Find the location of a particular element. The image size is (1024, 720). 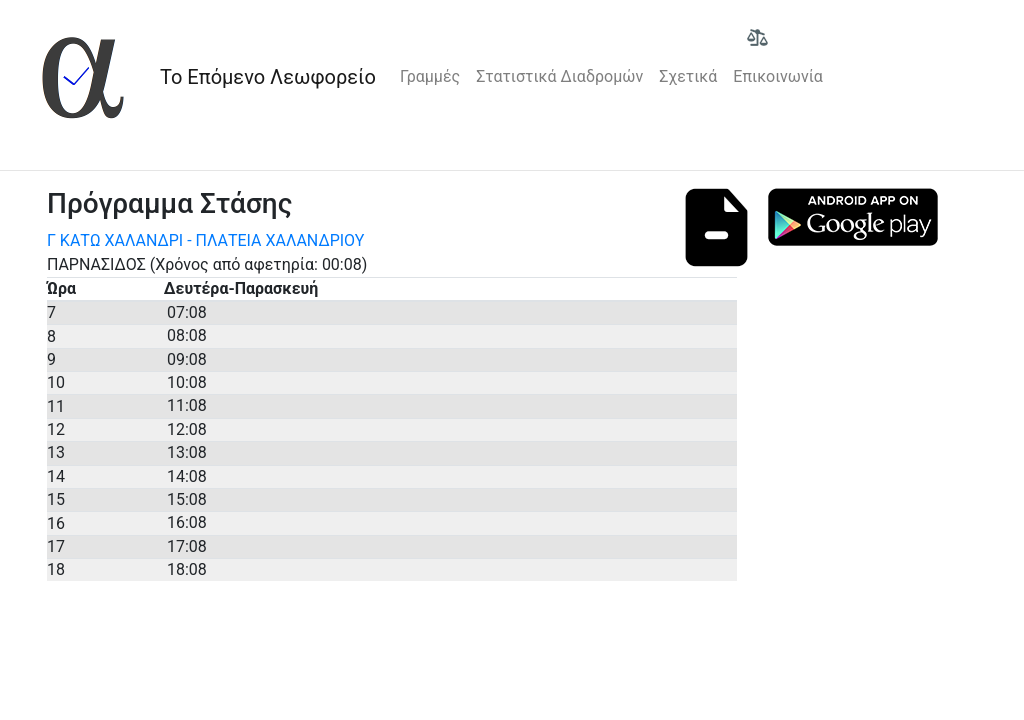

indicates an unequal comparison or imbalance is located at coordinates (757, 37).